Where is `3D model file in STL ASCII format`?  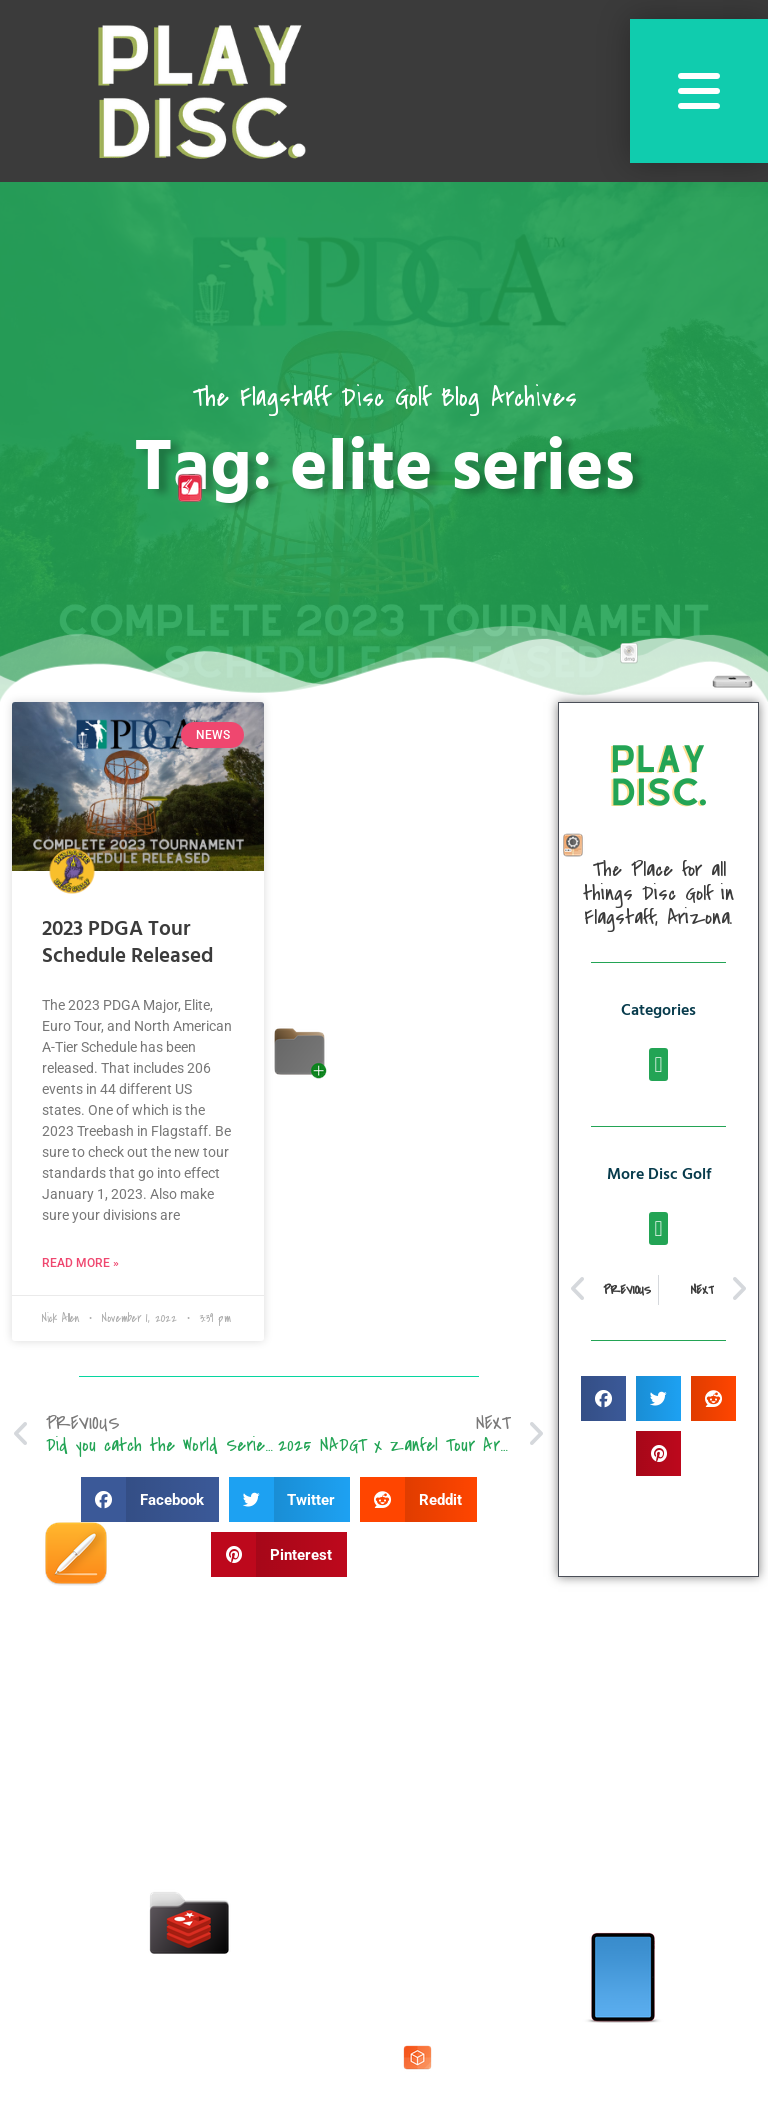
3D model file in STL ASCII format is located at coordinates (417, 2056).